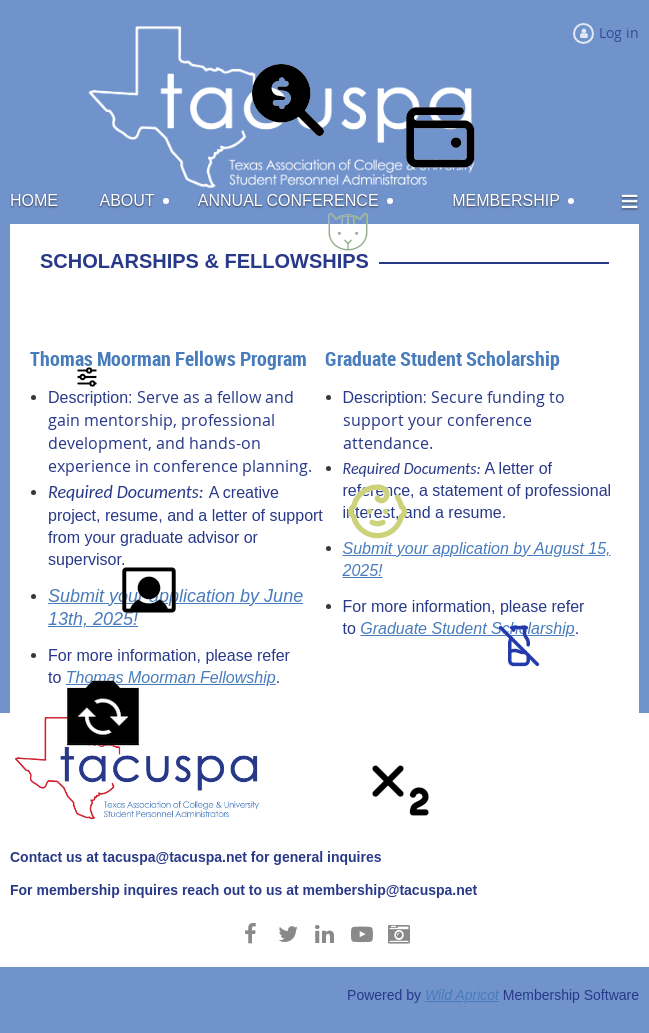 This screenshot has width=649, height=1033. Describe the element at coordinates (103, 713) in the screenshot. I see `switch between front and rear camera` at that location.